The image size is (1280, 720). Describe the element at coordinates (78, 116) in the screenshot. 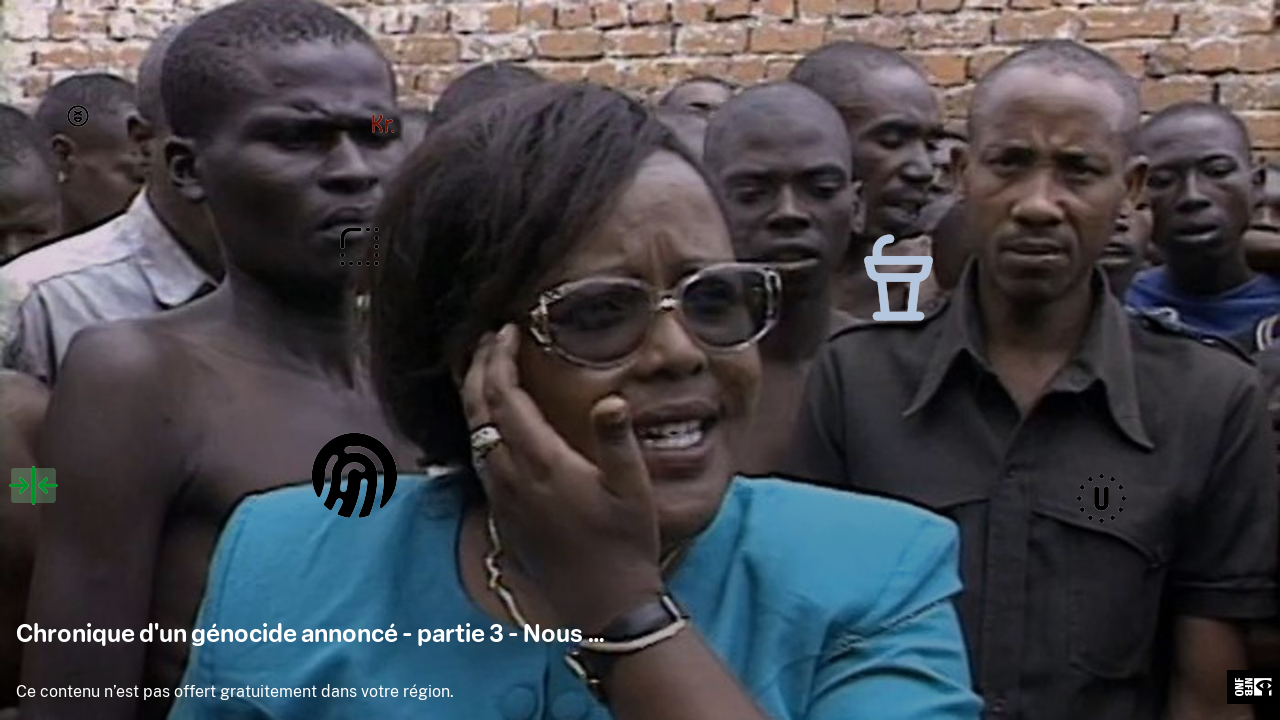

I see `react with a laughing emoji` at that location.